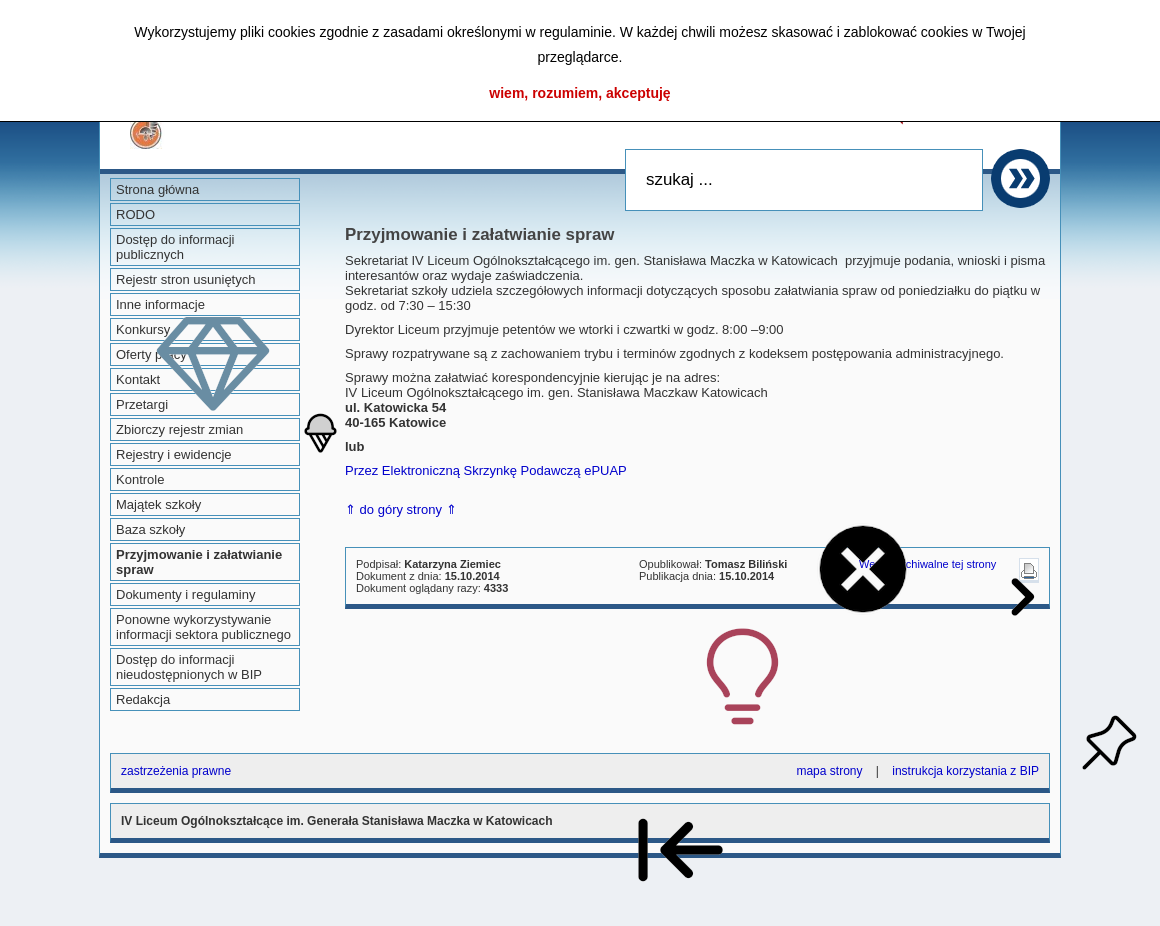 This screenshot has width=1160, height=926. Describe the element at coordinates (1108, 744) in the screenshot. I see `pin an item to keep it visible` at that location.